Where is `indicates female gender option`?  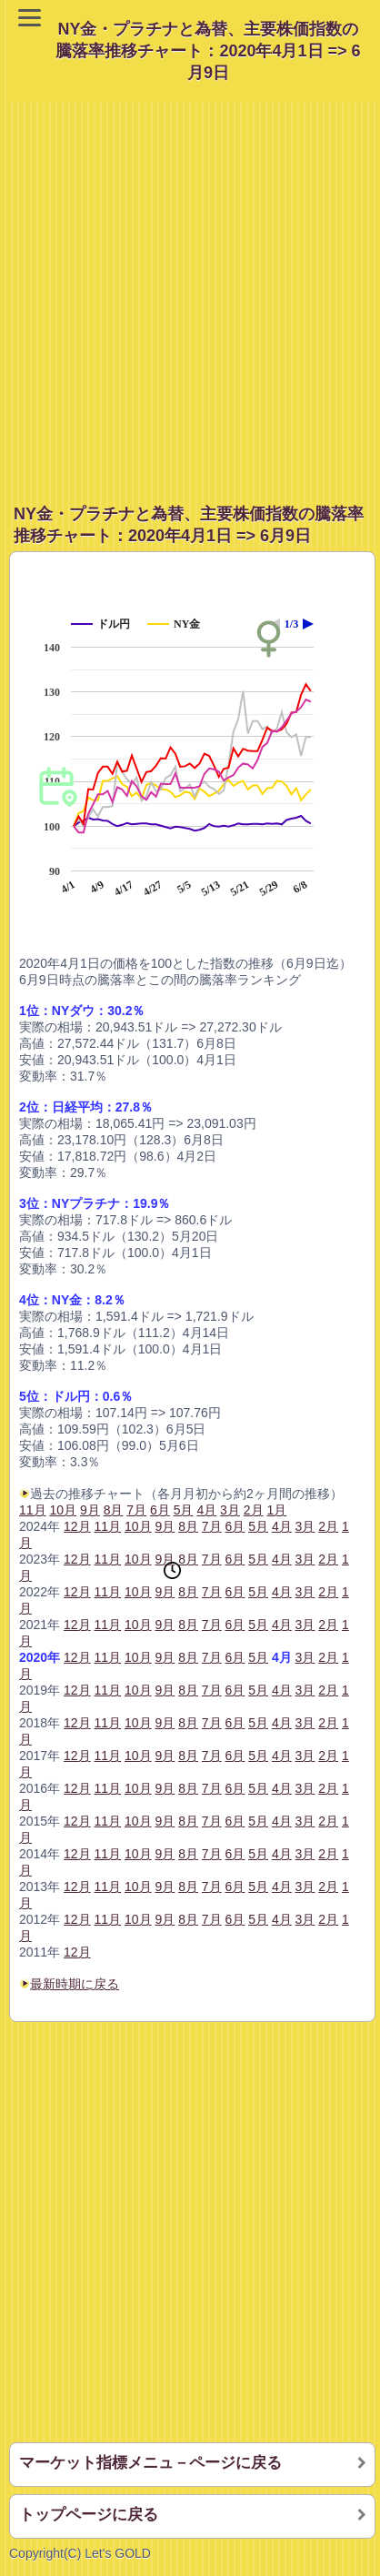 indicates female gender option is located at coordinates (268, 638).